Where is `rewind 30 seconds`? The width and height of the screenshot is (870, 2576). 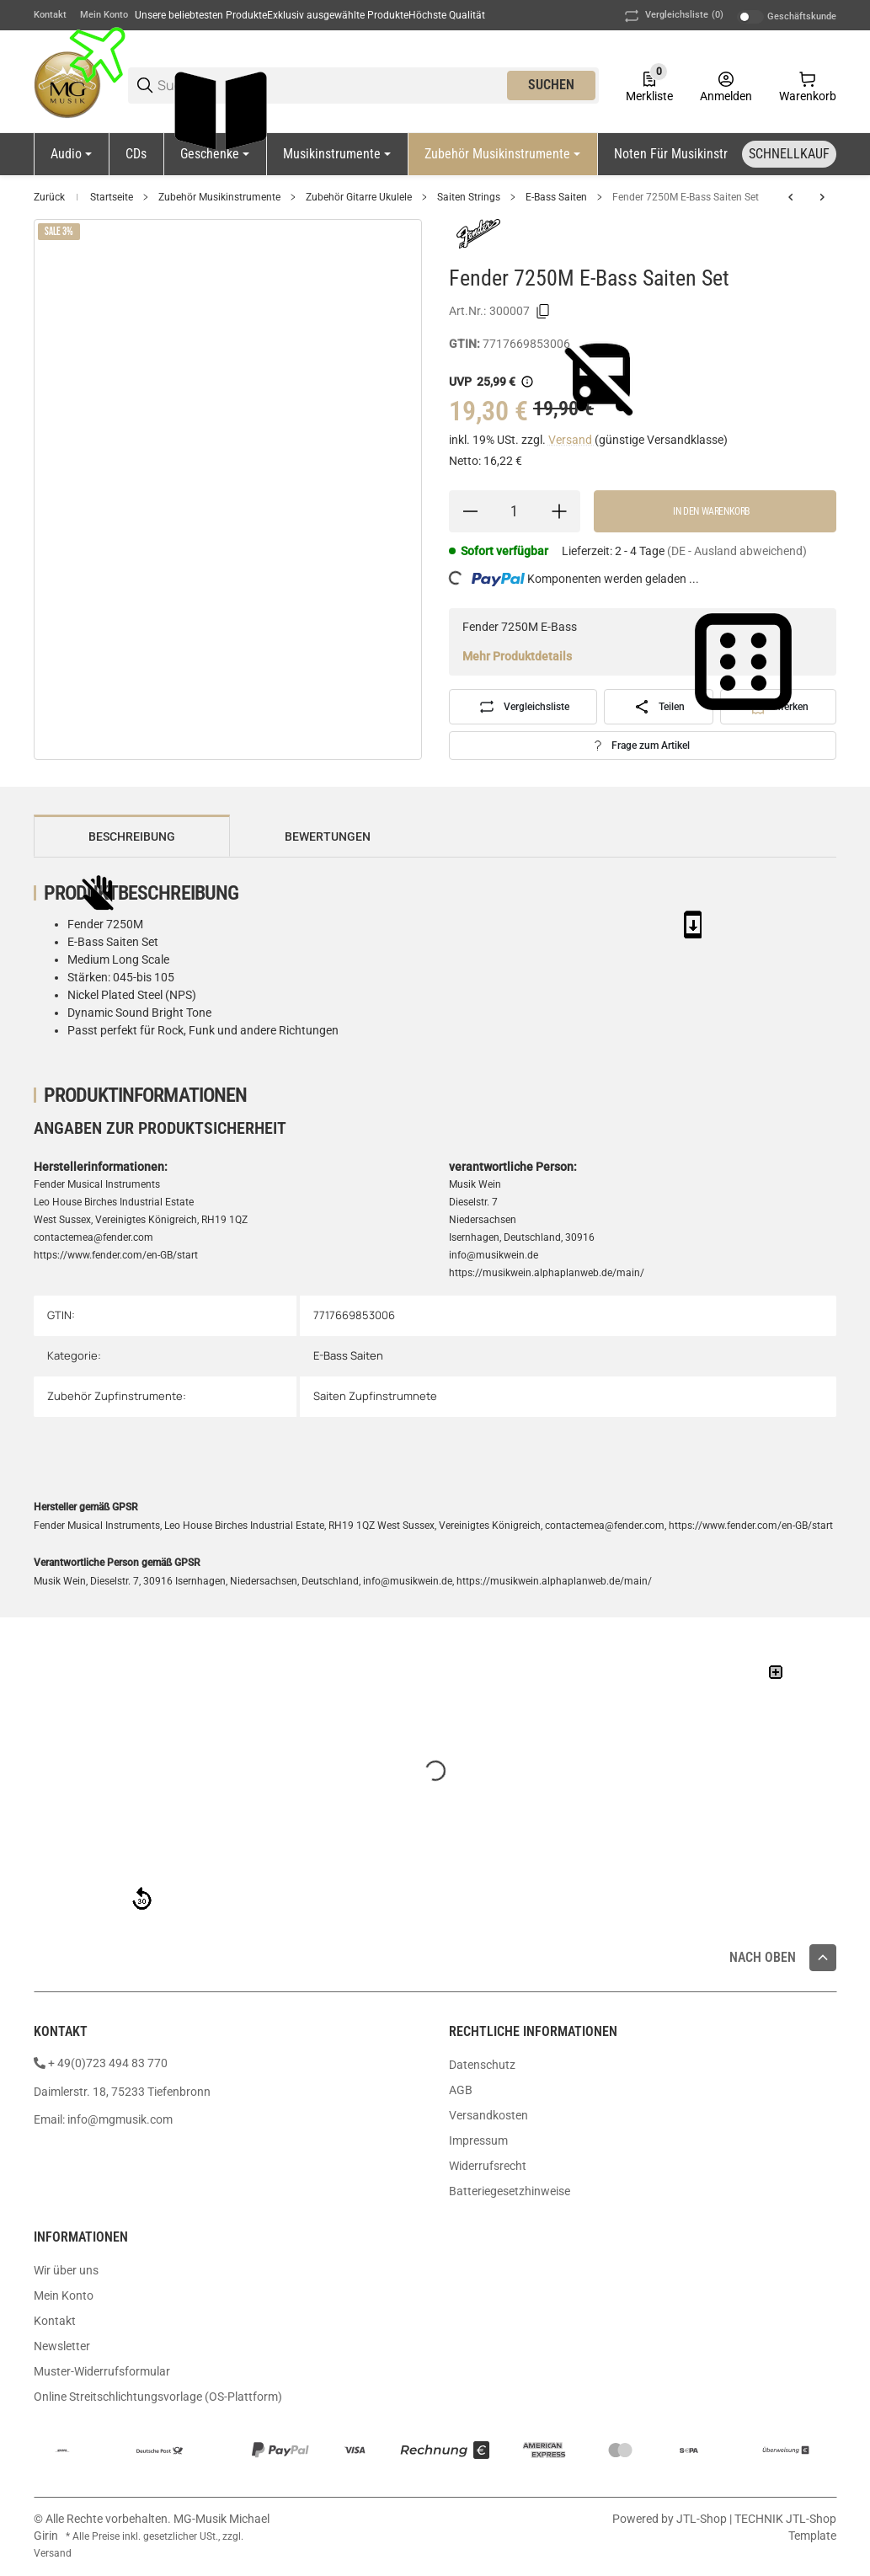 rewind 30 seconds is located at coordinates (141, 1899).